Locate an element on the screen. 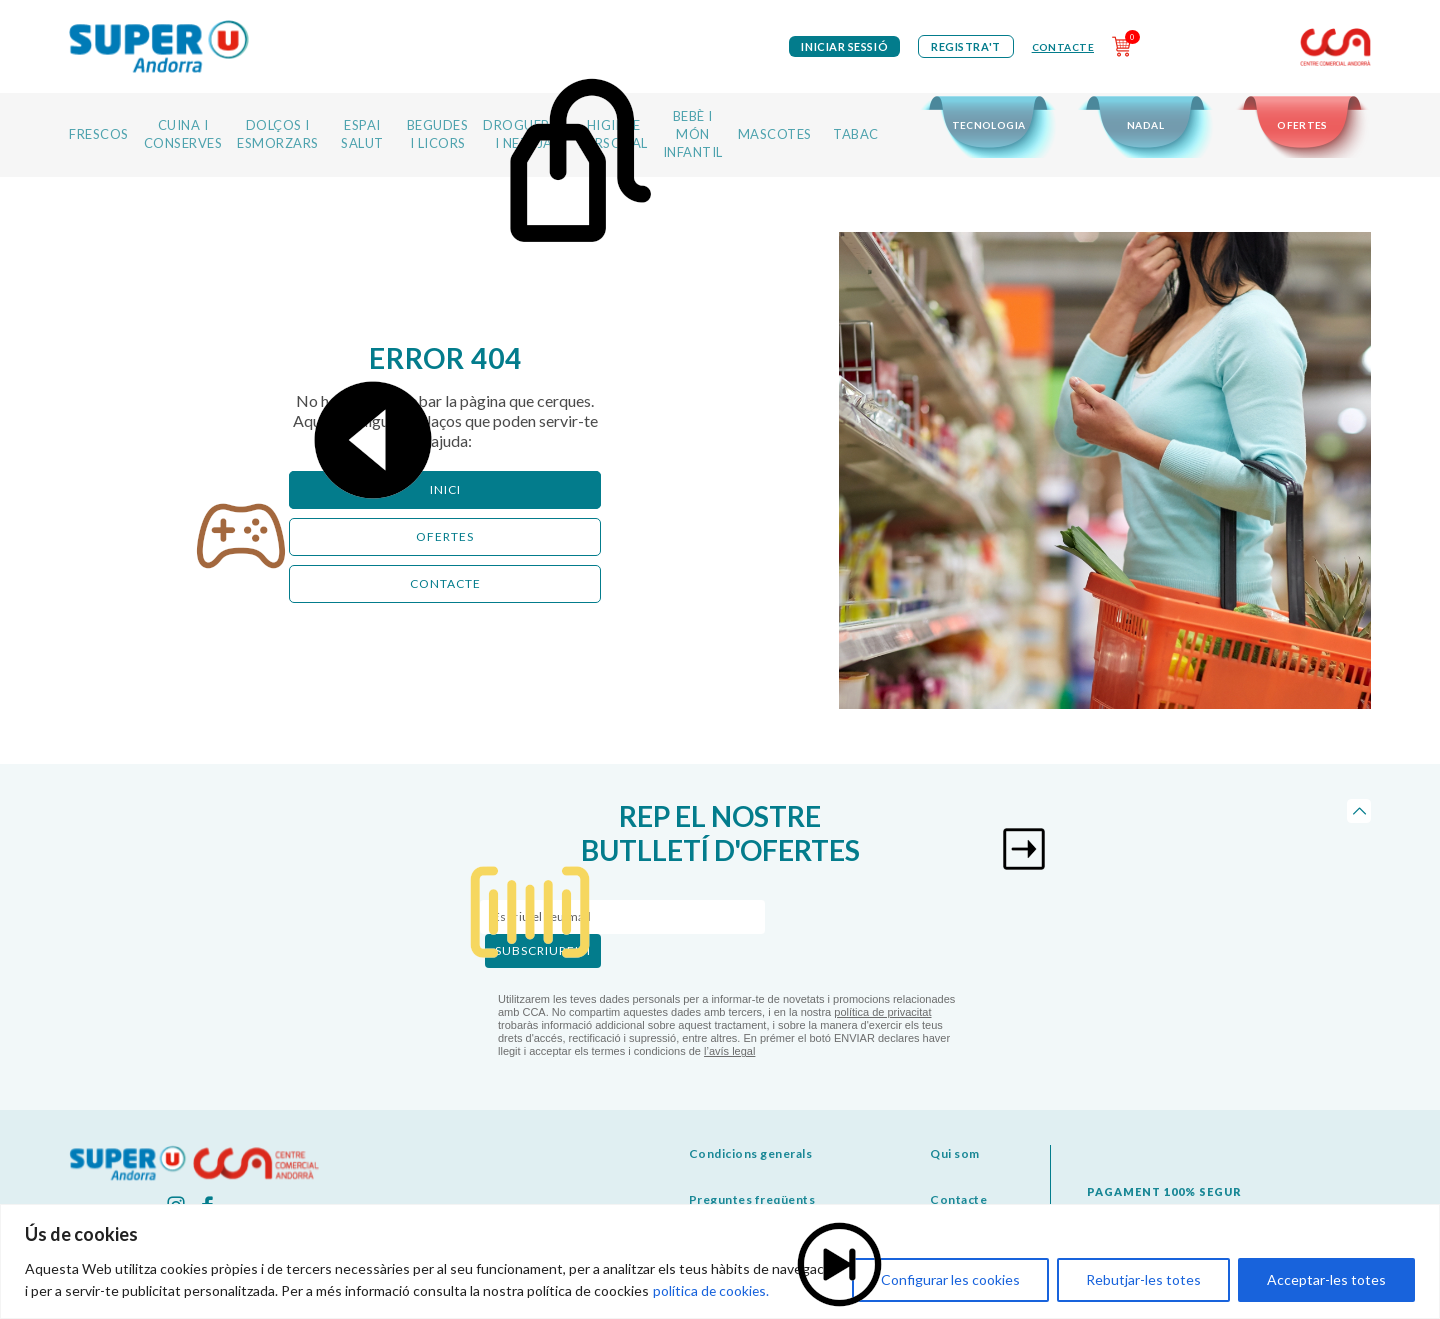 Image resolution: width=1440 pixels, height=1319 pixels. scan a barcode is located at coordinates (530, 912).